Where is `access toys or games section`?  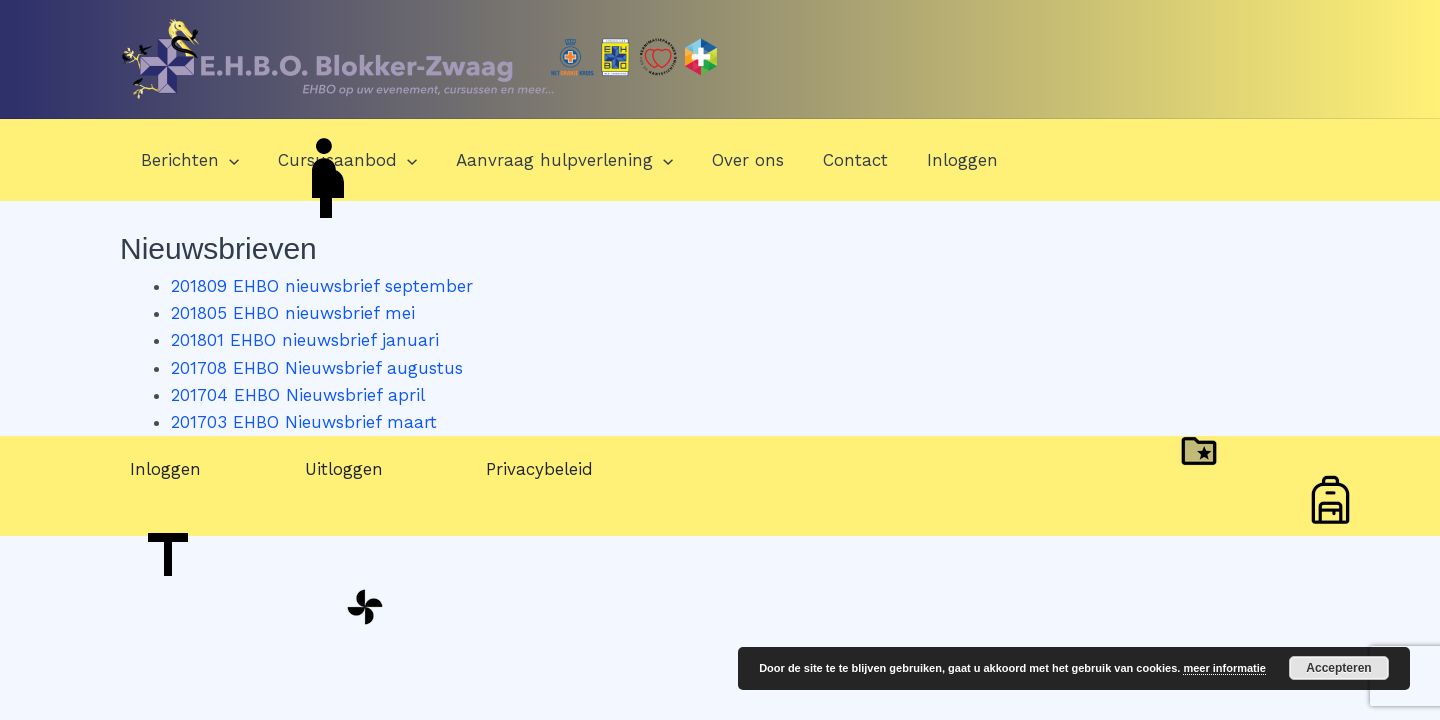
access toys or games section is located at coordinates (365, 607).